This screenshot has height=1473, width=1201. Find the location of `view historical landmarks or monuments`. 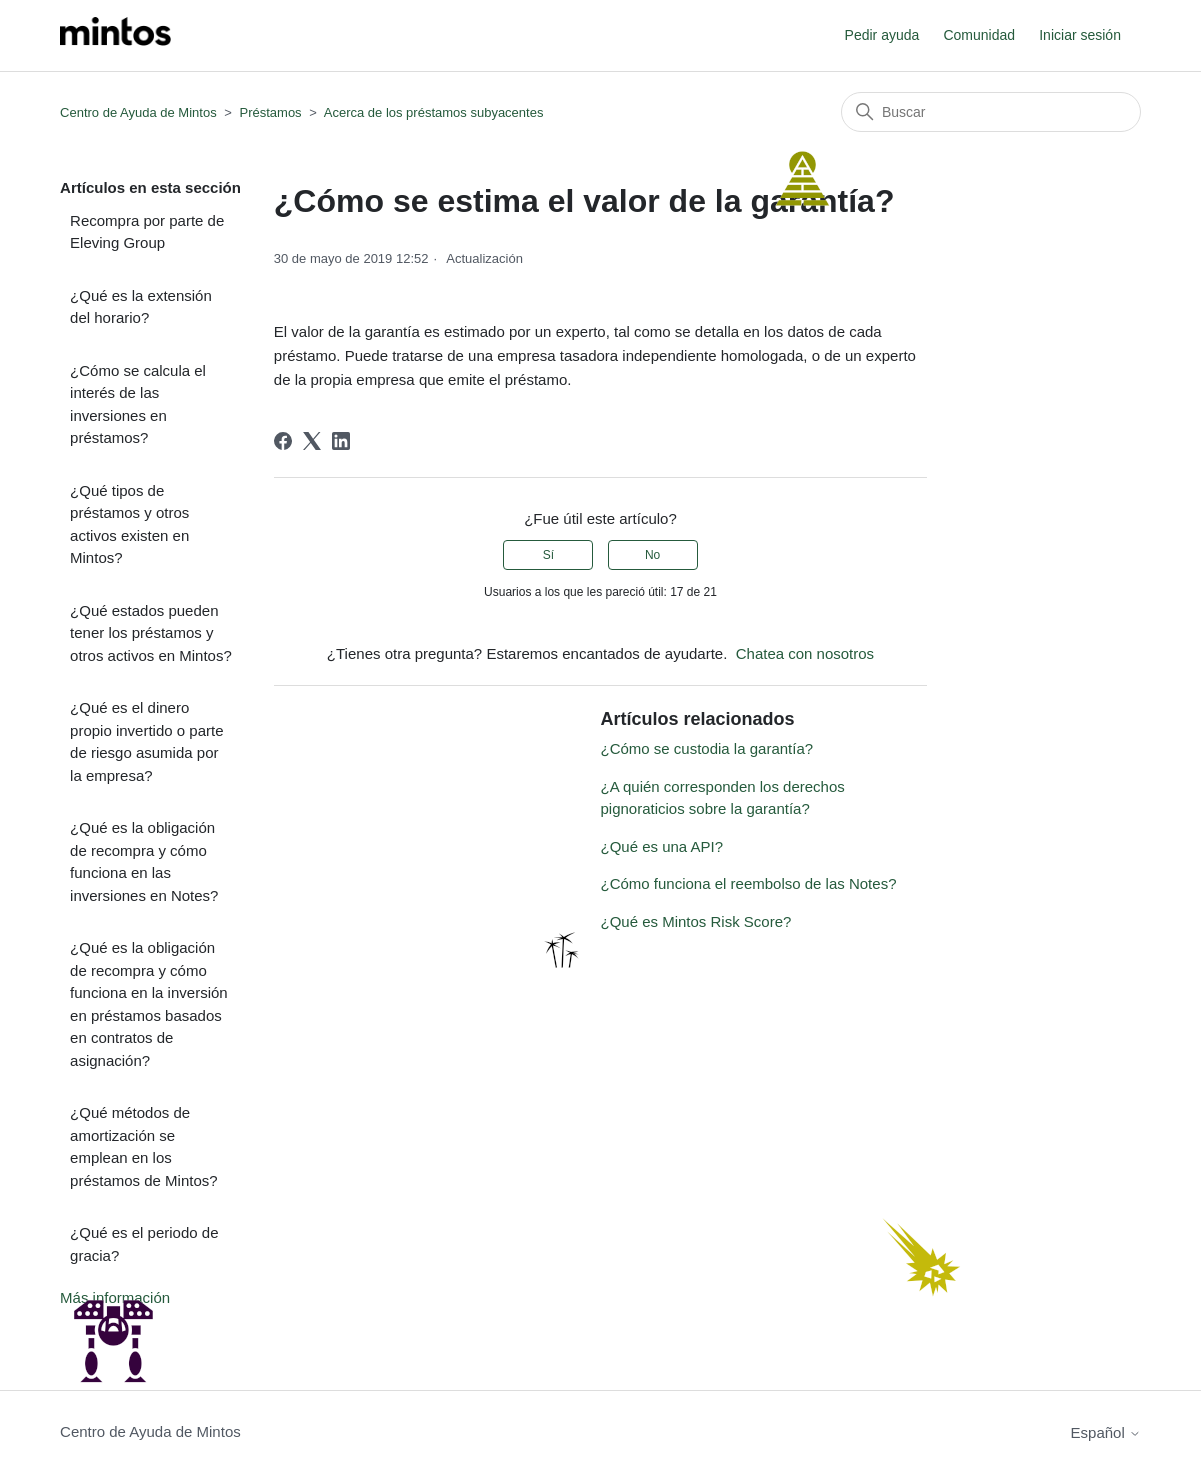

view historical landmarks or monuments is located at coordinates (802, 178).